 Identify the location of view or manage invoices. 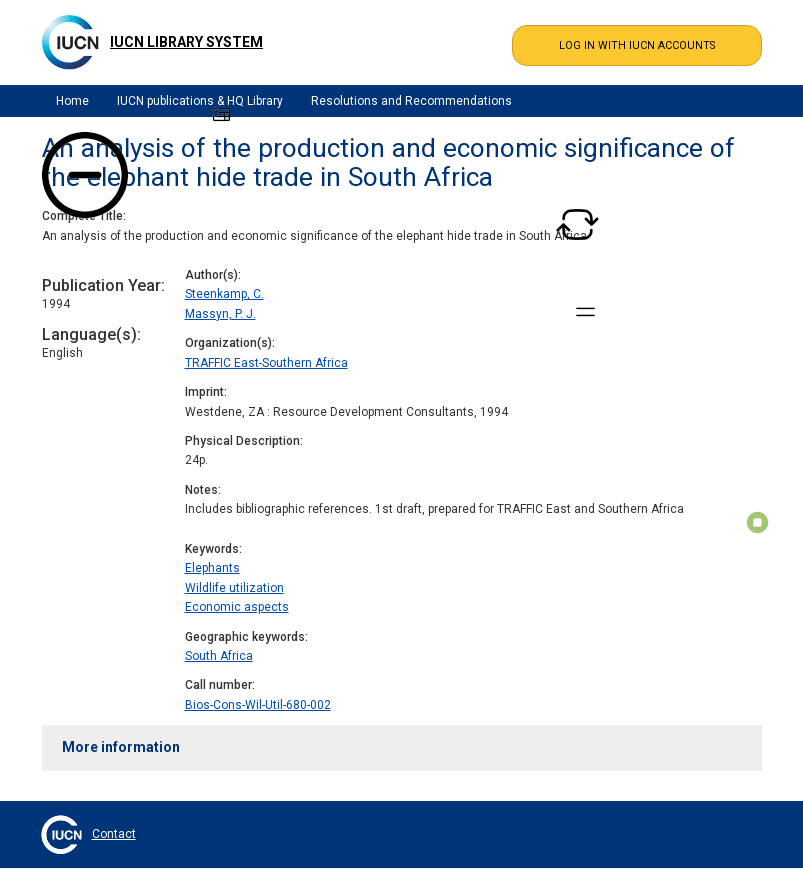
(221, 114).